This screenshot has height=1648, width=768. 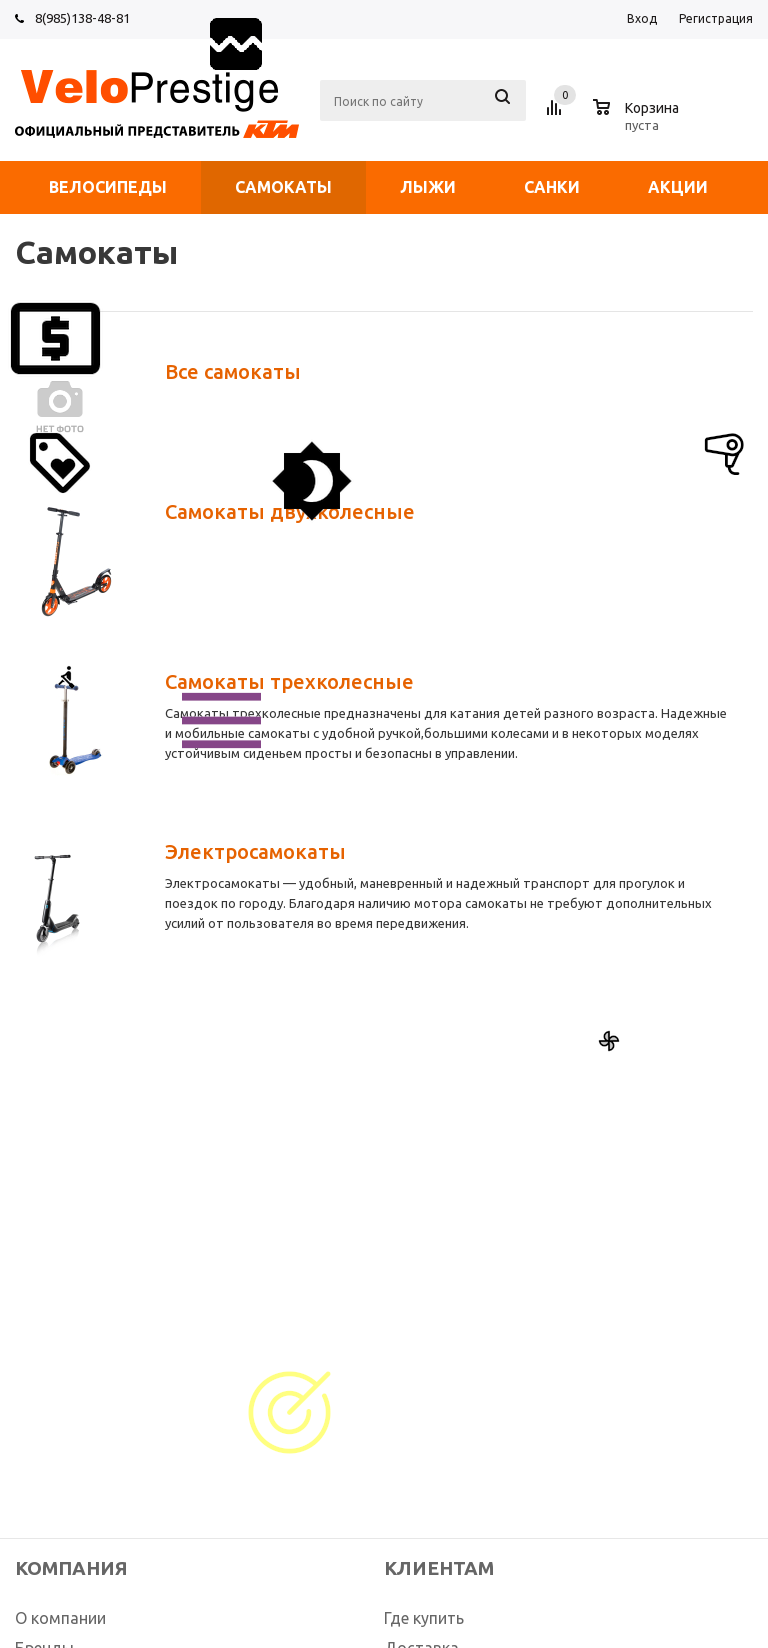 What do you see at coordinates (609, 1041) in the screenshot?
I see `access toys or games section` at bounding box center [609, 1041].